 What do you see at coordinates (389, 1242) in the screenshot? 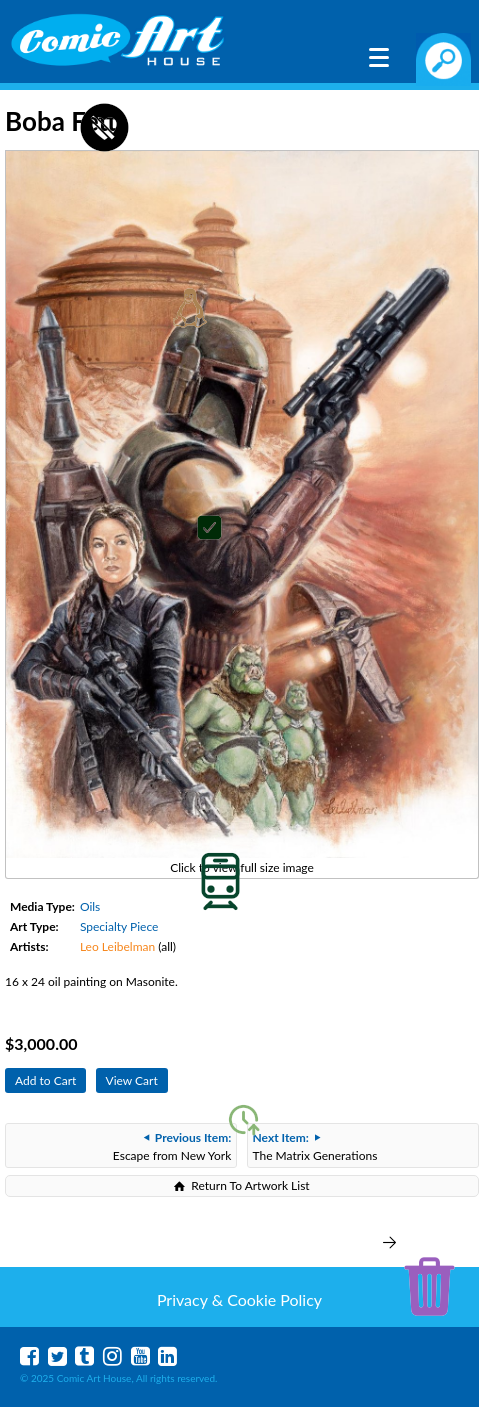
I see `navigate to the next item or page` at bounding box center [389, 1242].